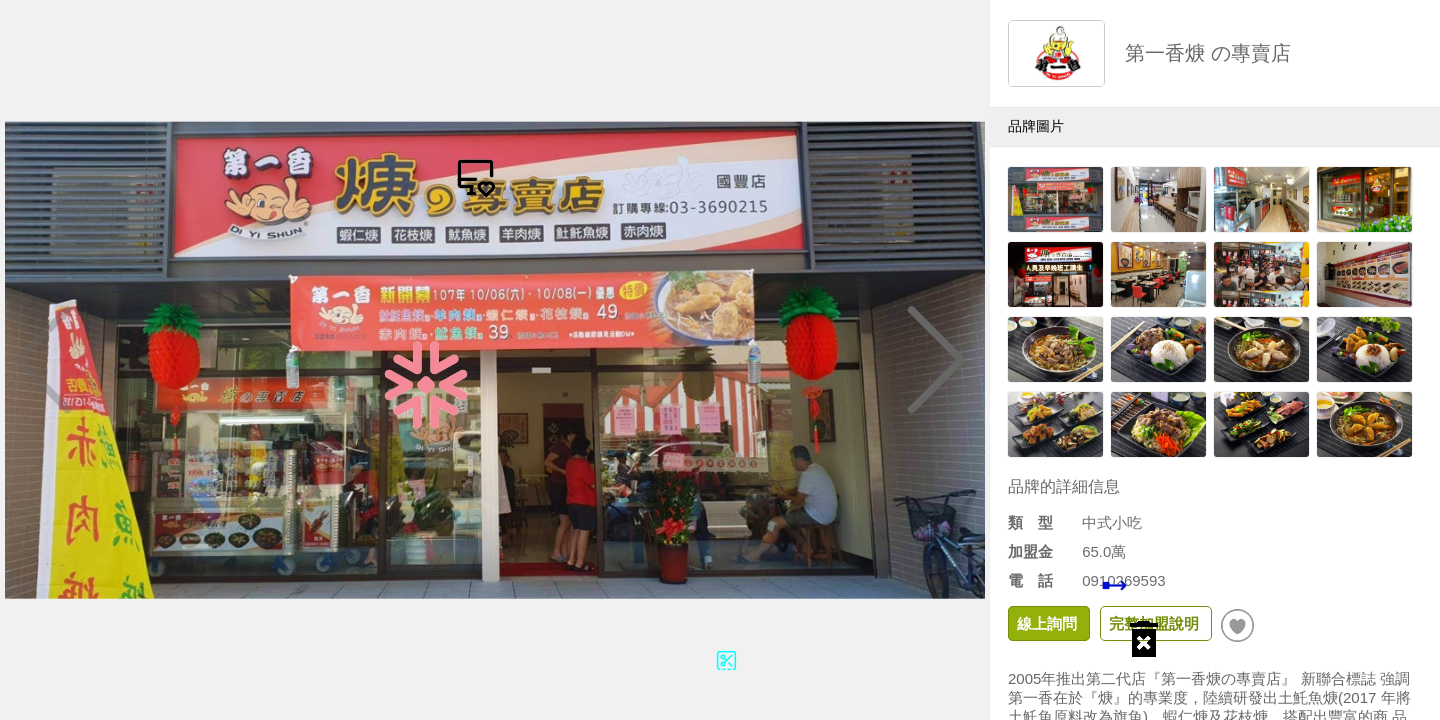 This screenshot has height=720, width=1440. Describe the element at coordinates (426, 385) in the screenshot. I see `connect to Snowflake data platform` at that location.